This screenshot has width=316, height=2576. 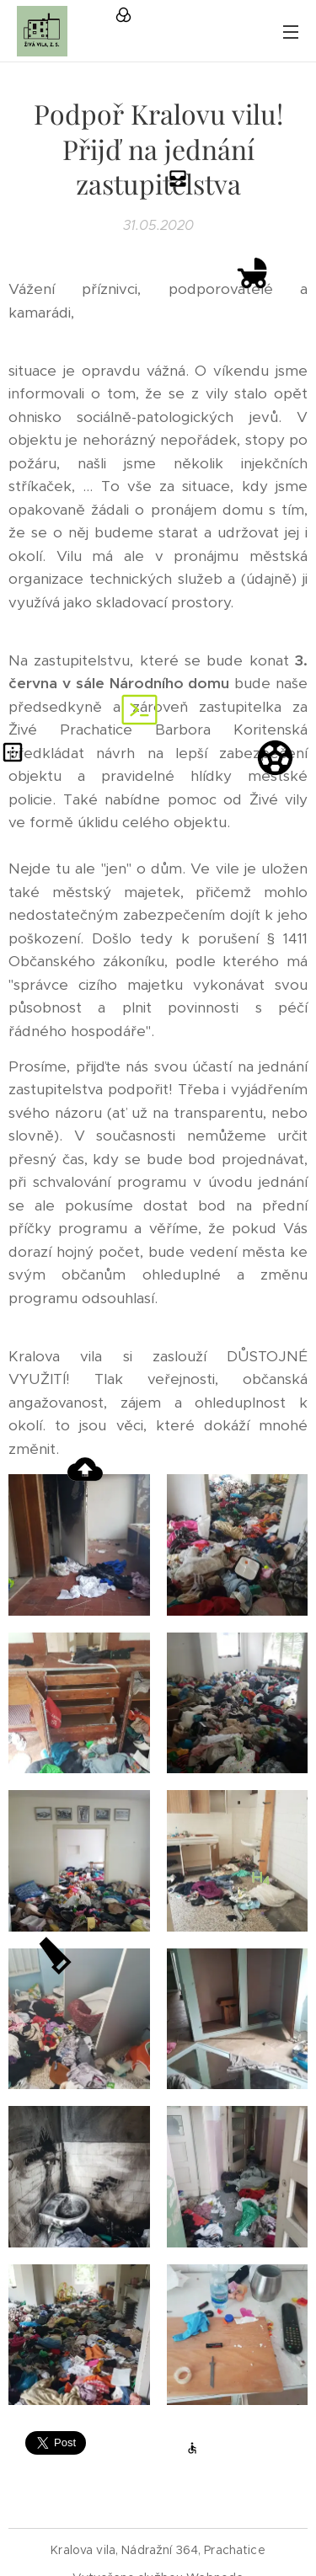 What do you see at coordinates (85, 1469) in the screenshot?
I see `upload files to cloud storage` at bounding box center [85, 1469].